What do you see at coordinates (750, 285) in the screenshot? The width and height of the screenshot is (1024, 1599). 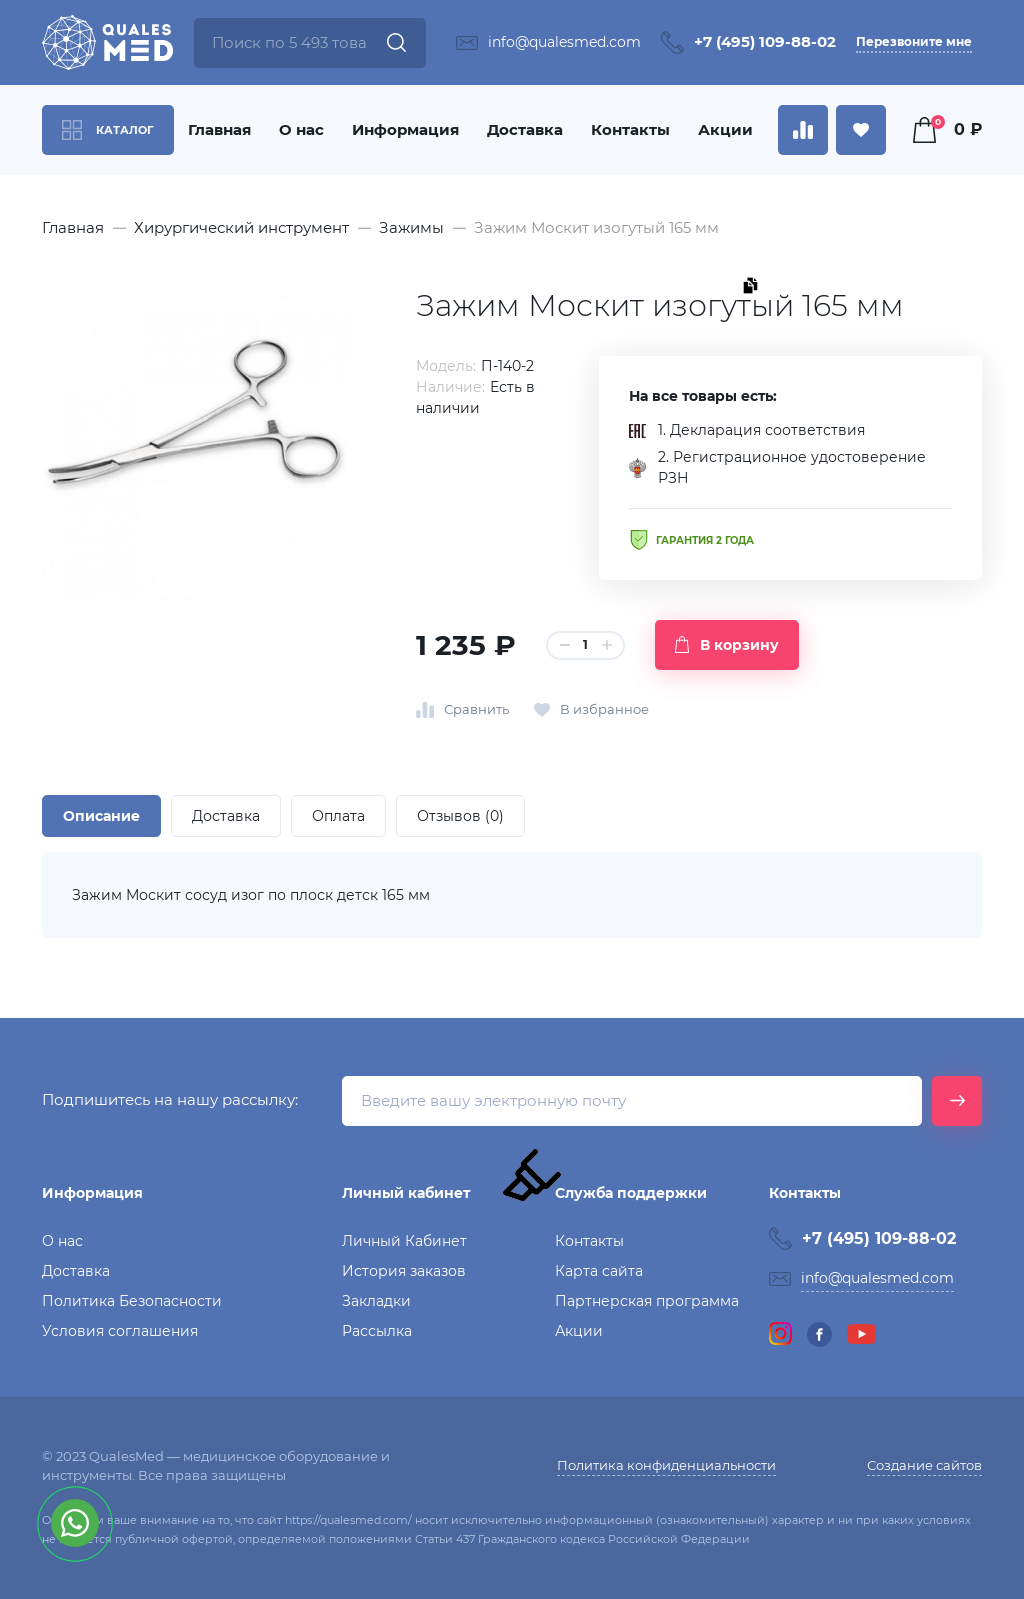 I see `view all documents` at bounding box center [750, 285].